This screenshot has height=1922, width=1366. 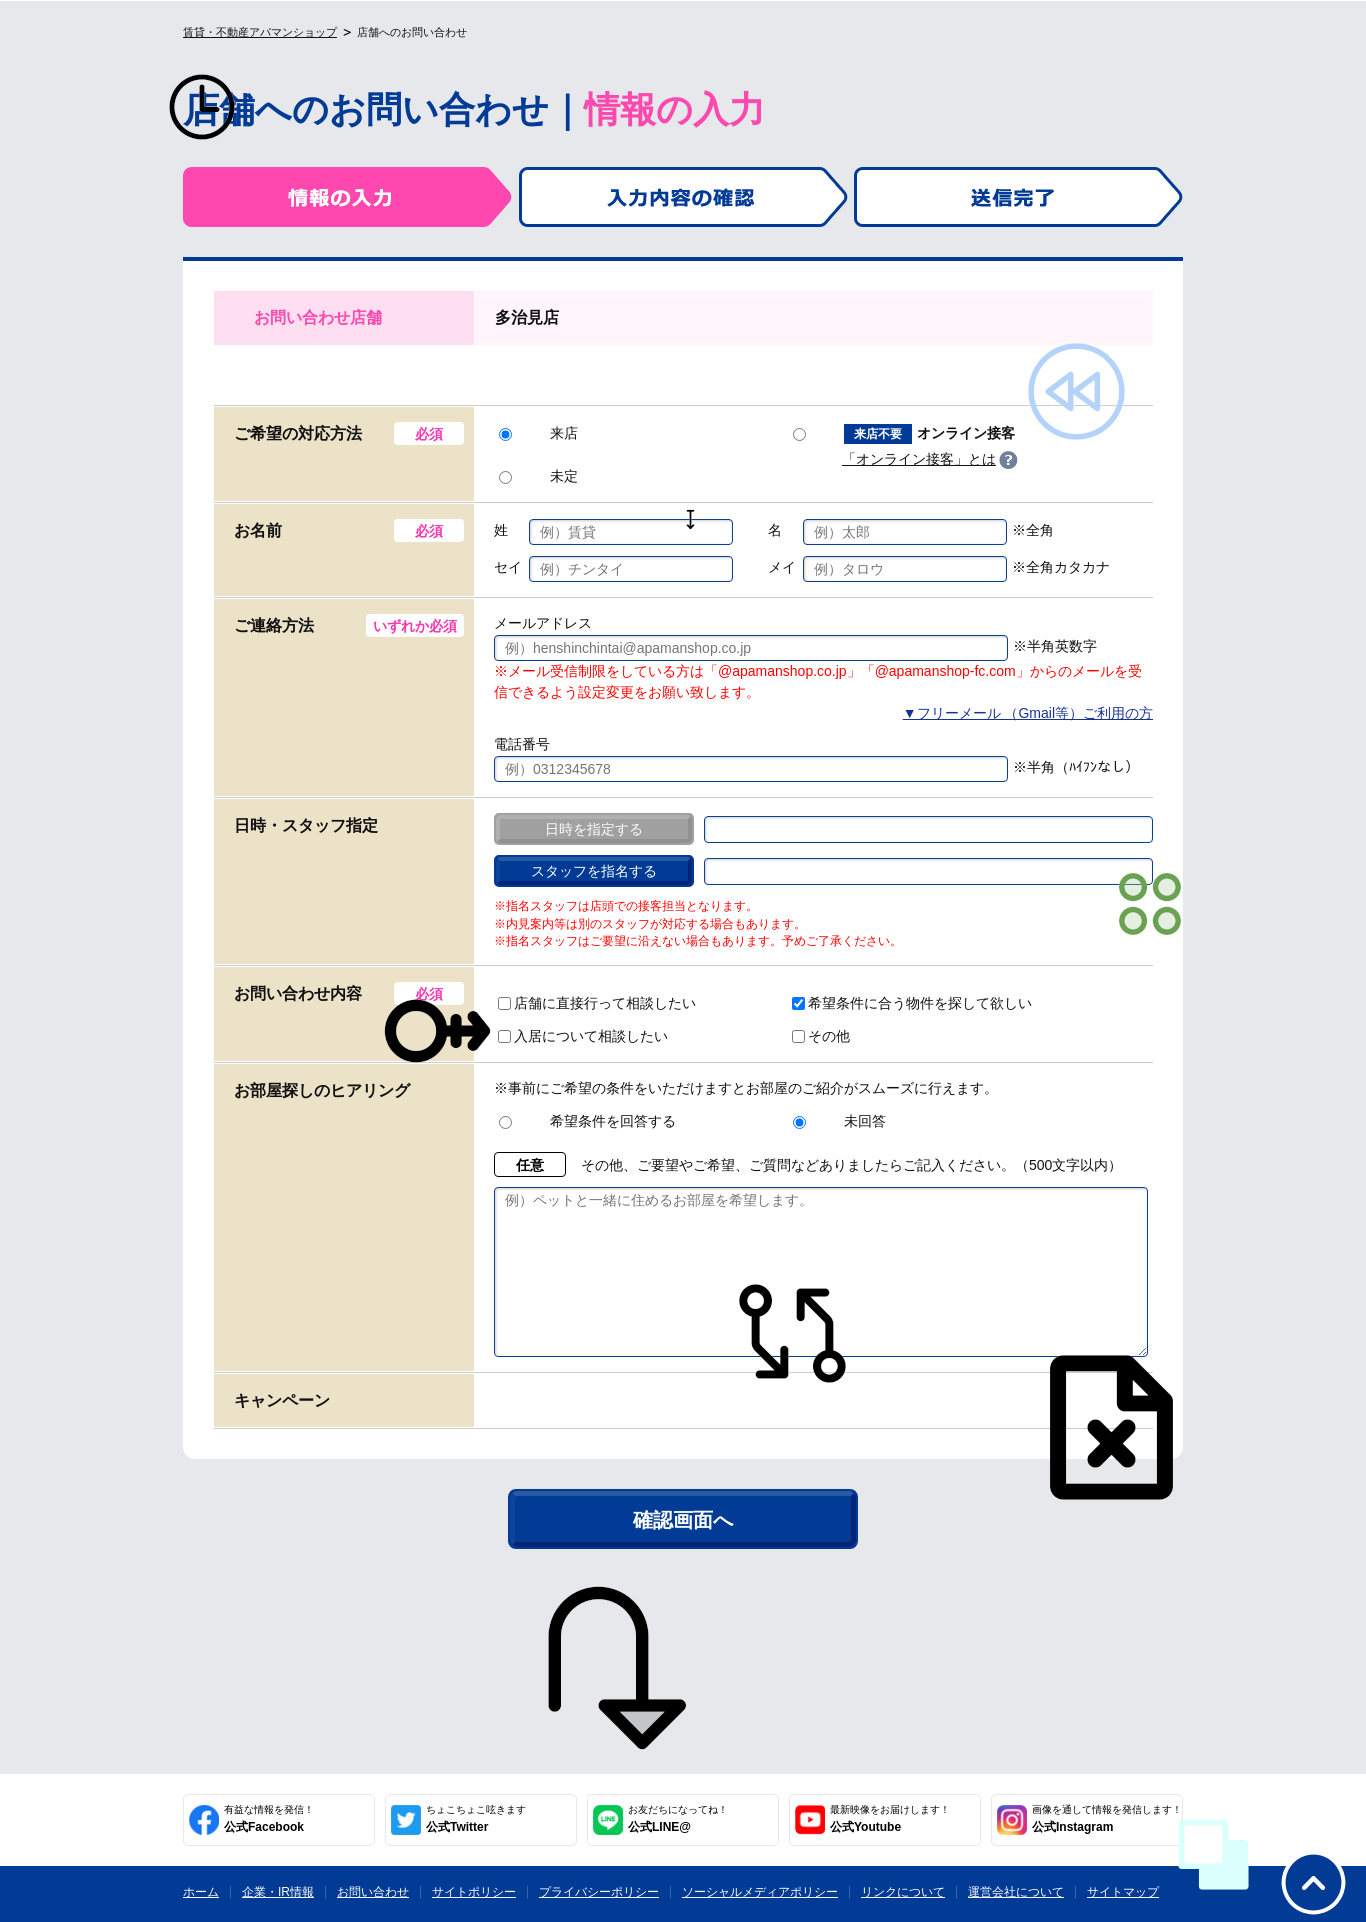 I want to click on subtract or remove a layer from selection, so click(x=1213, y=1854).